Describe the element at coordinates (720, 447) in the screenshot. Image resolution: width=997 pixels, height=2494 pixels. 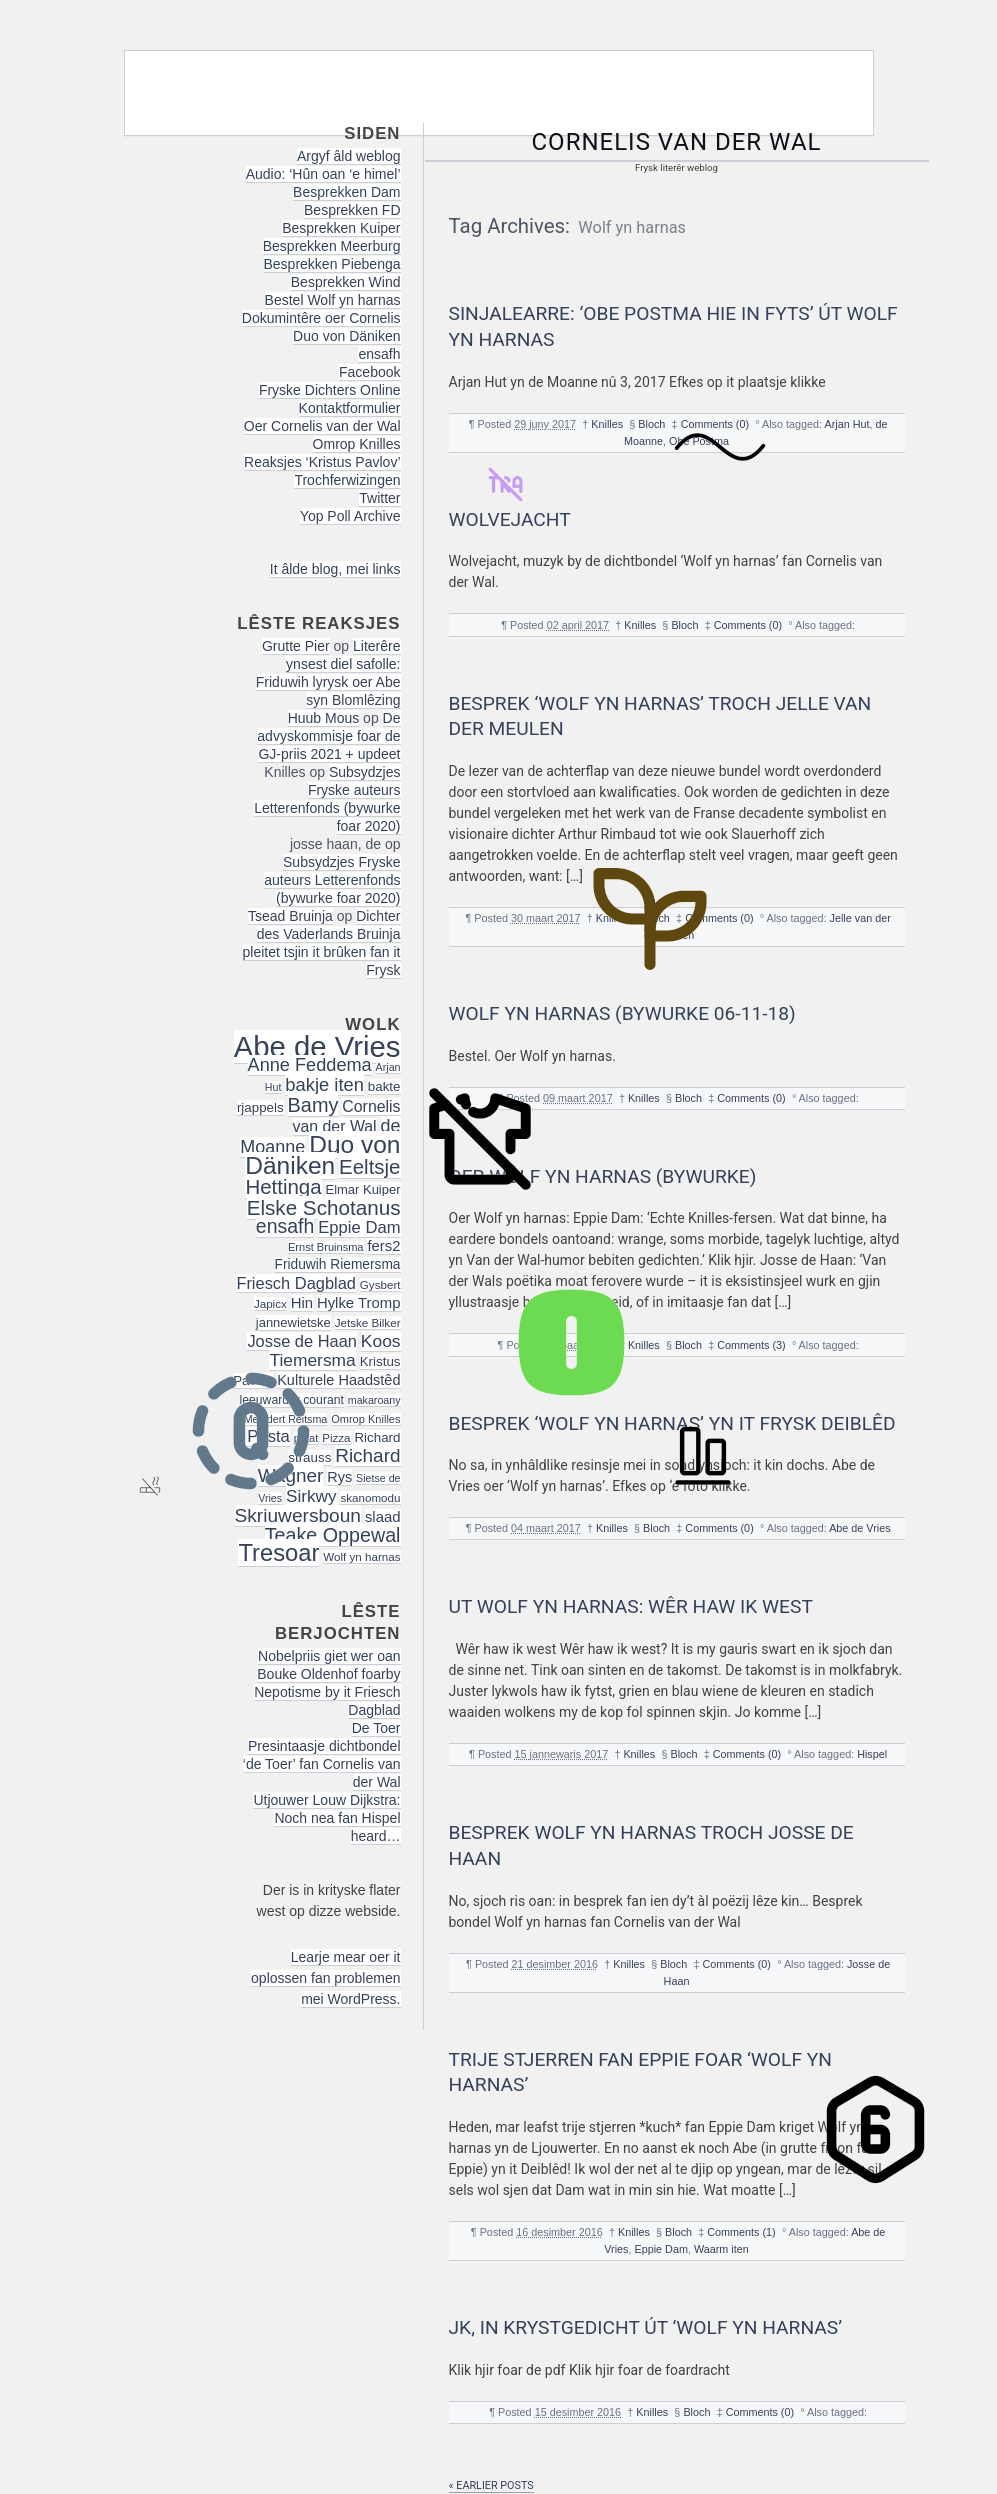
I see `indicates an approximate or estimated value` at that location.